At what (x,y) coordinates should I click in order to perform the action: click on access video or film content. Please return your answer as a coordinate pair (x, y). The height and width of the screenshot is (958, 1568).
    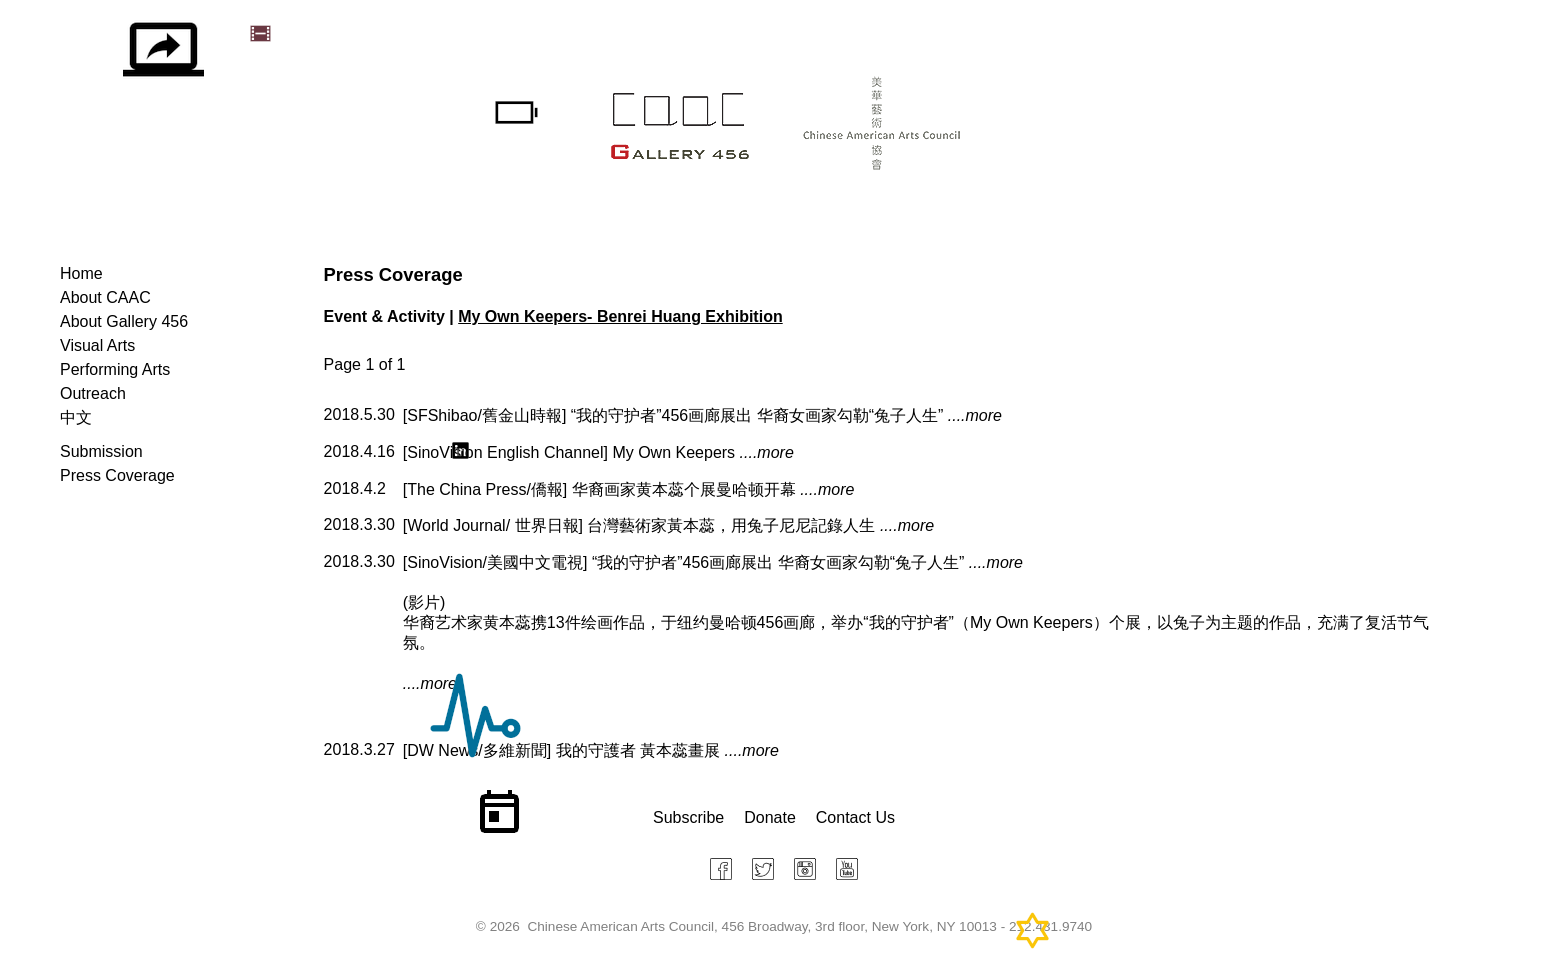
    Looking at the image, I should click on (260, 33).